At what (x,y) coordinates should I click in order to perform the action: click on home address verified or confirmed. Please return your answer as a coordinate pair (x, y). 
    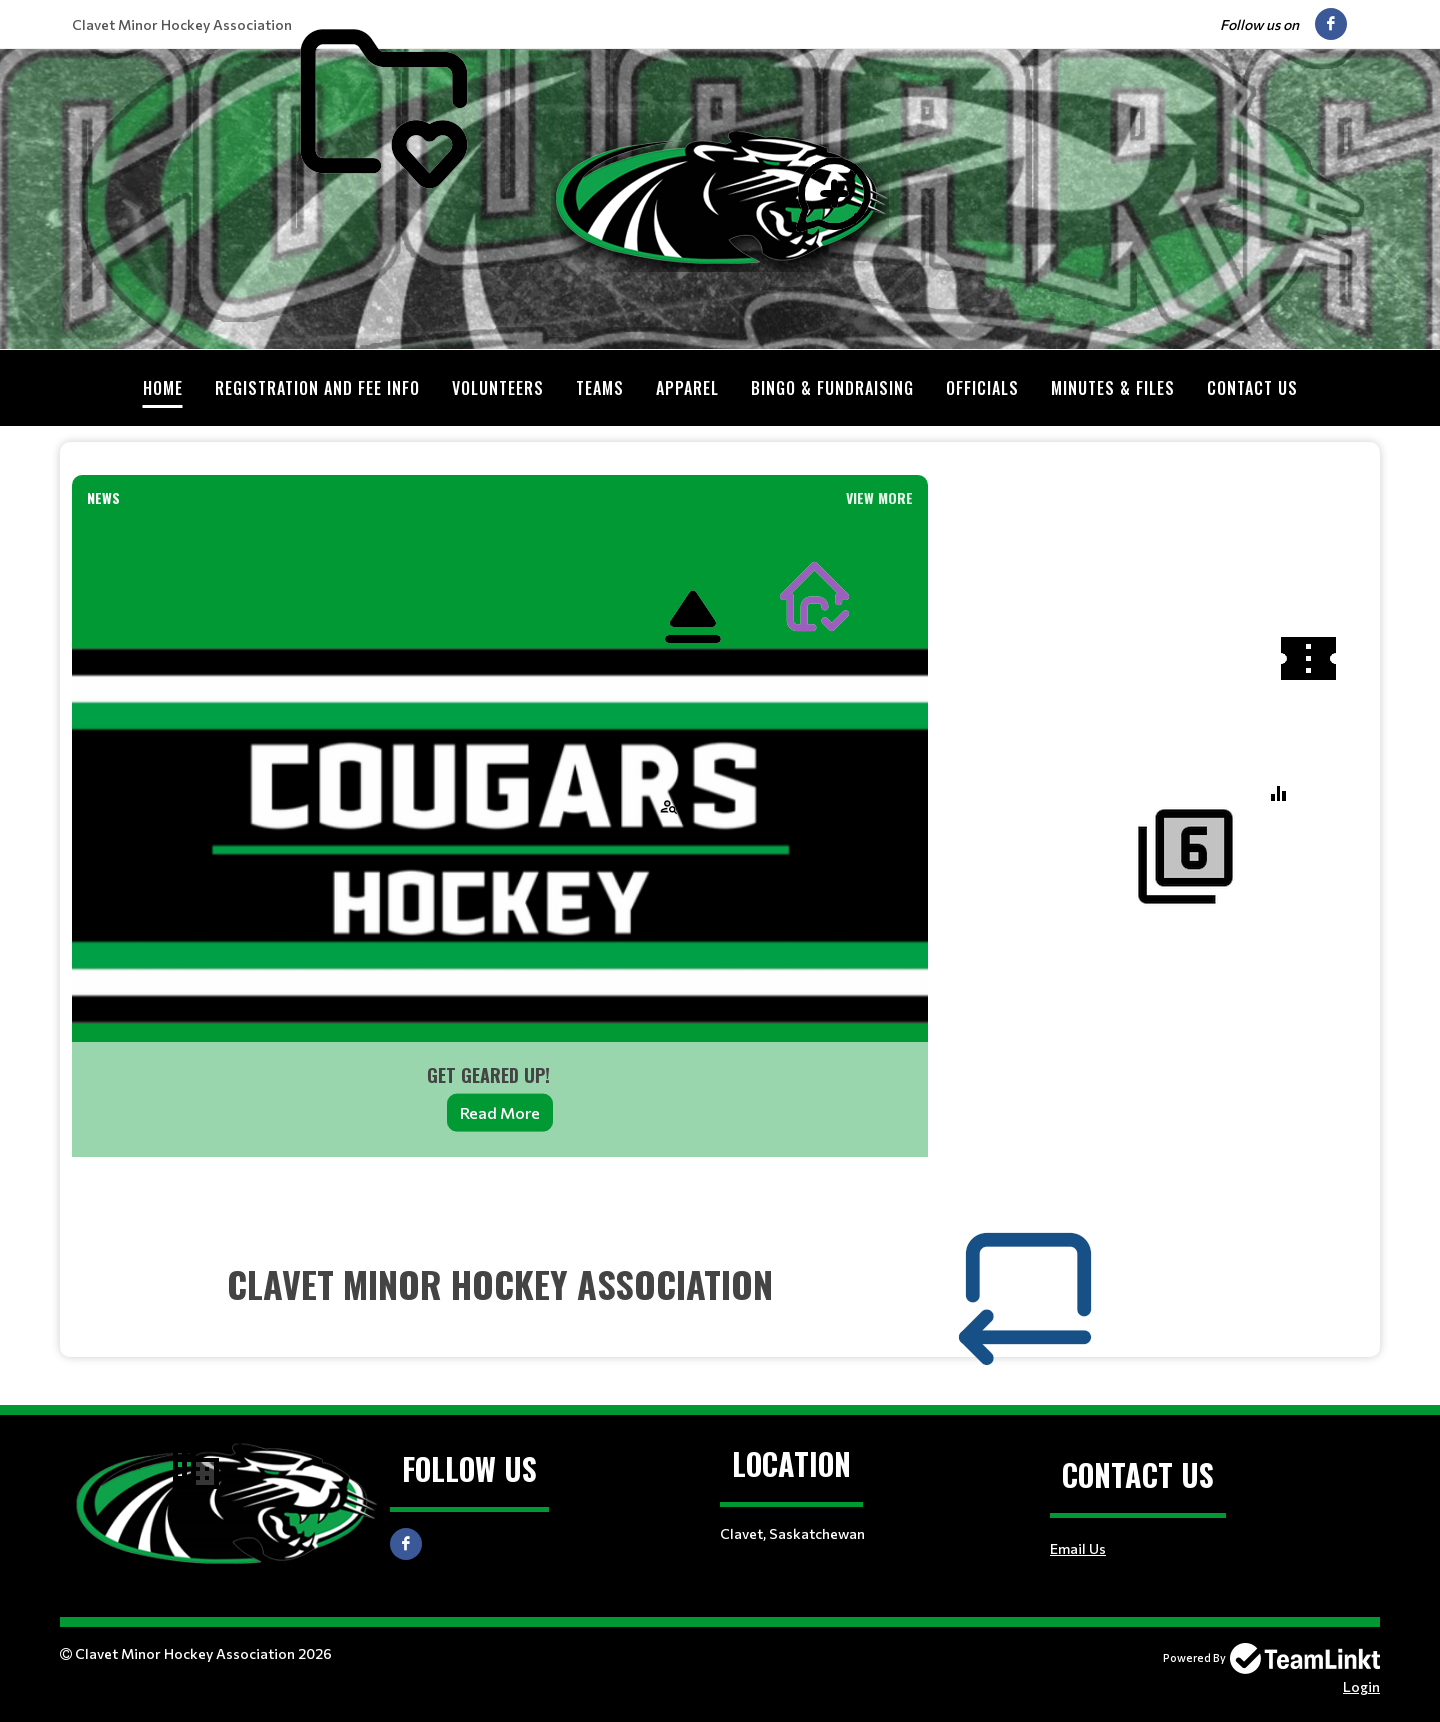
    Looking at the image, I should click on (814, 596).